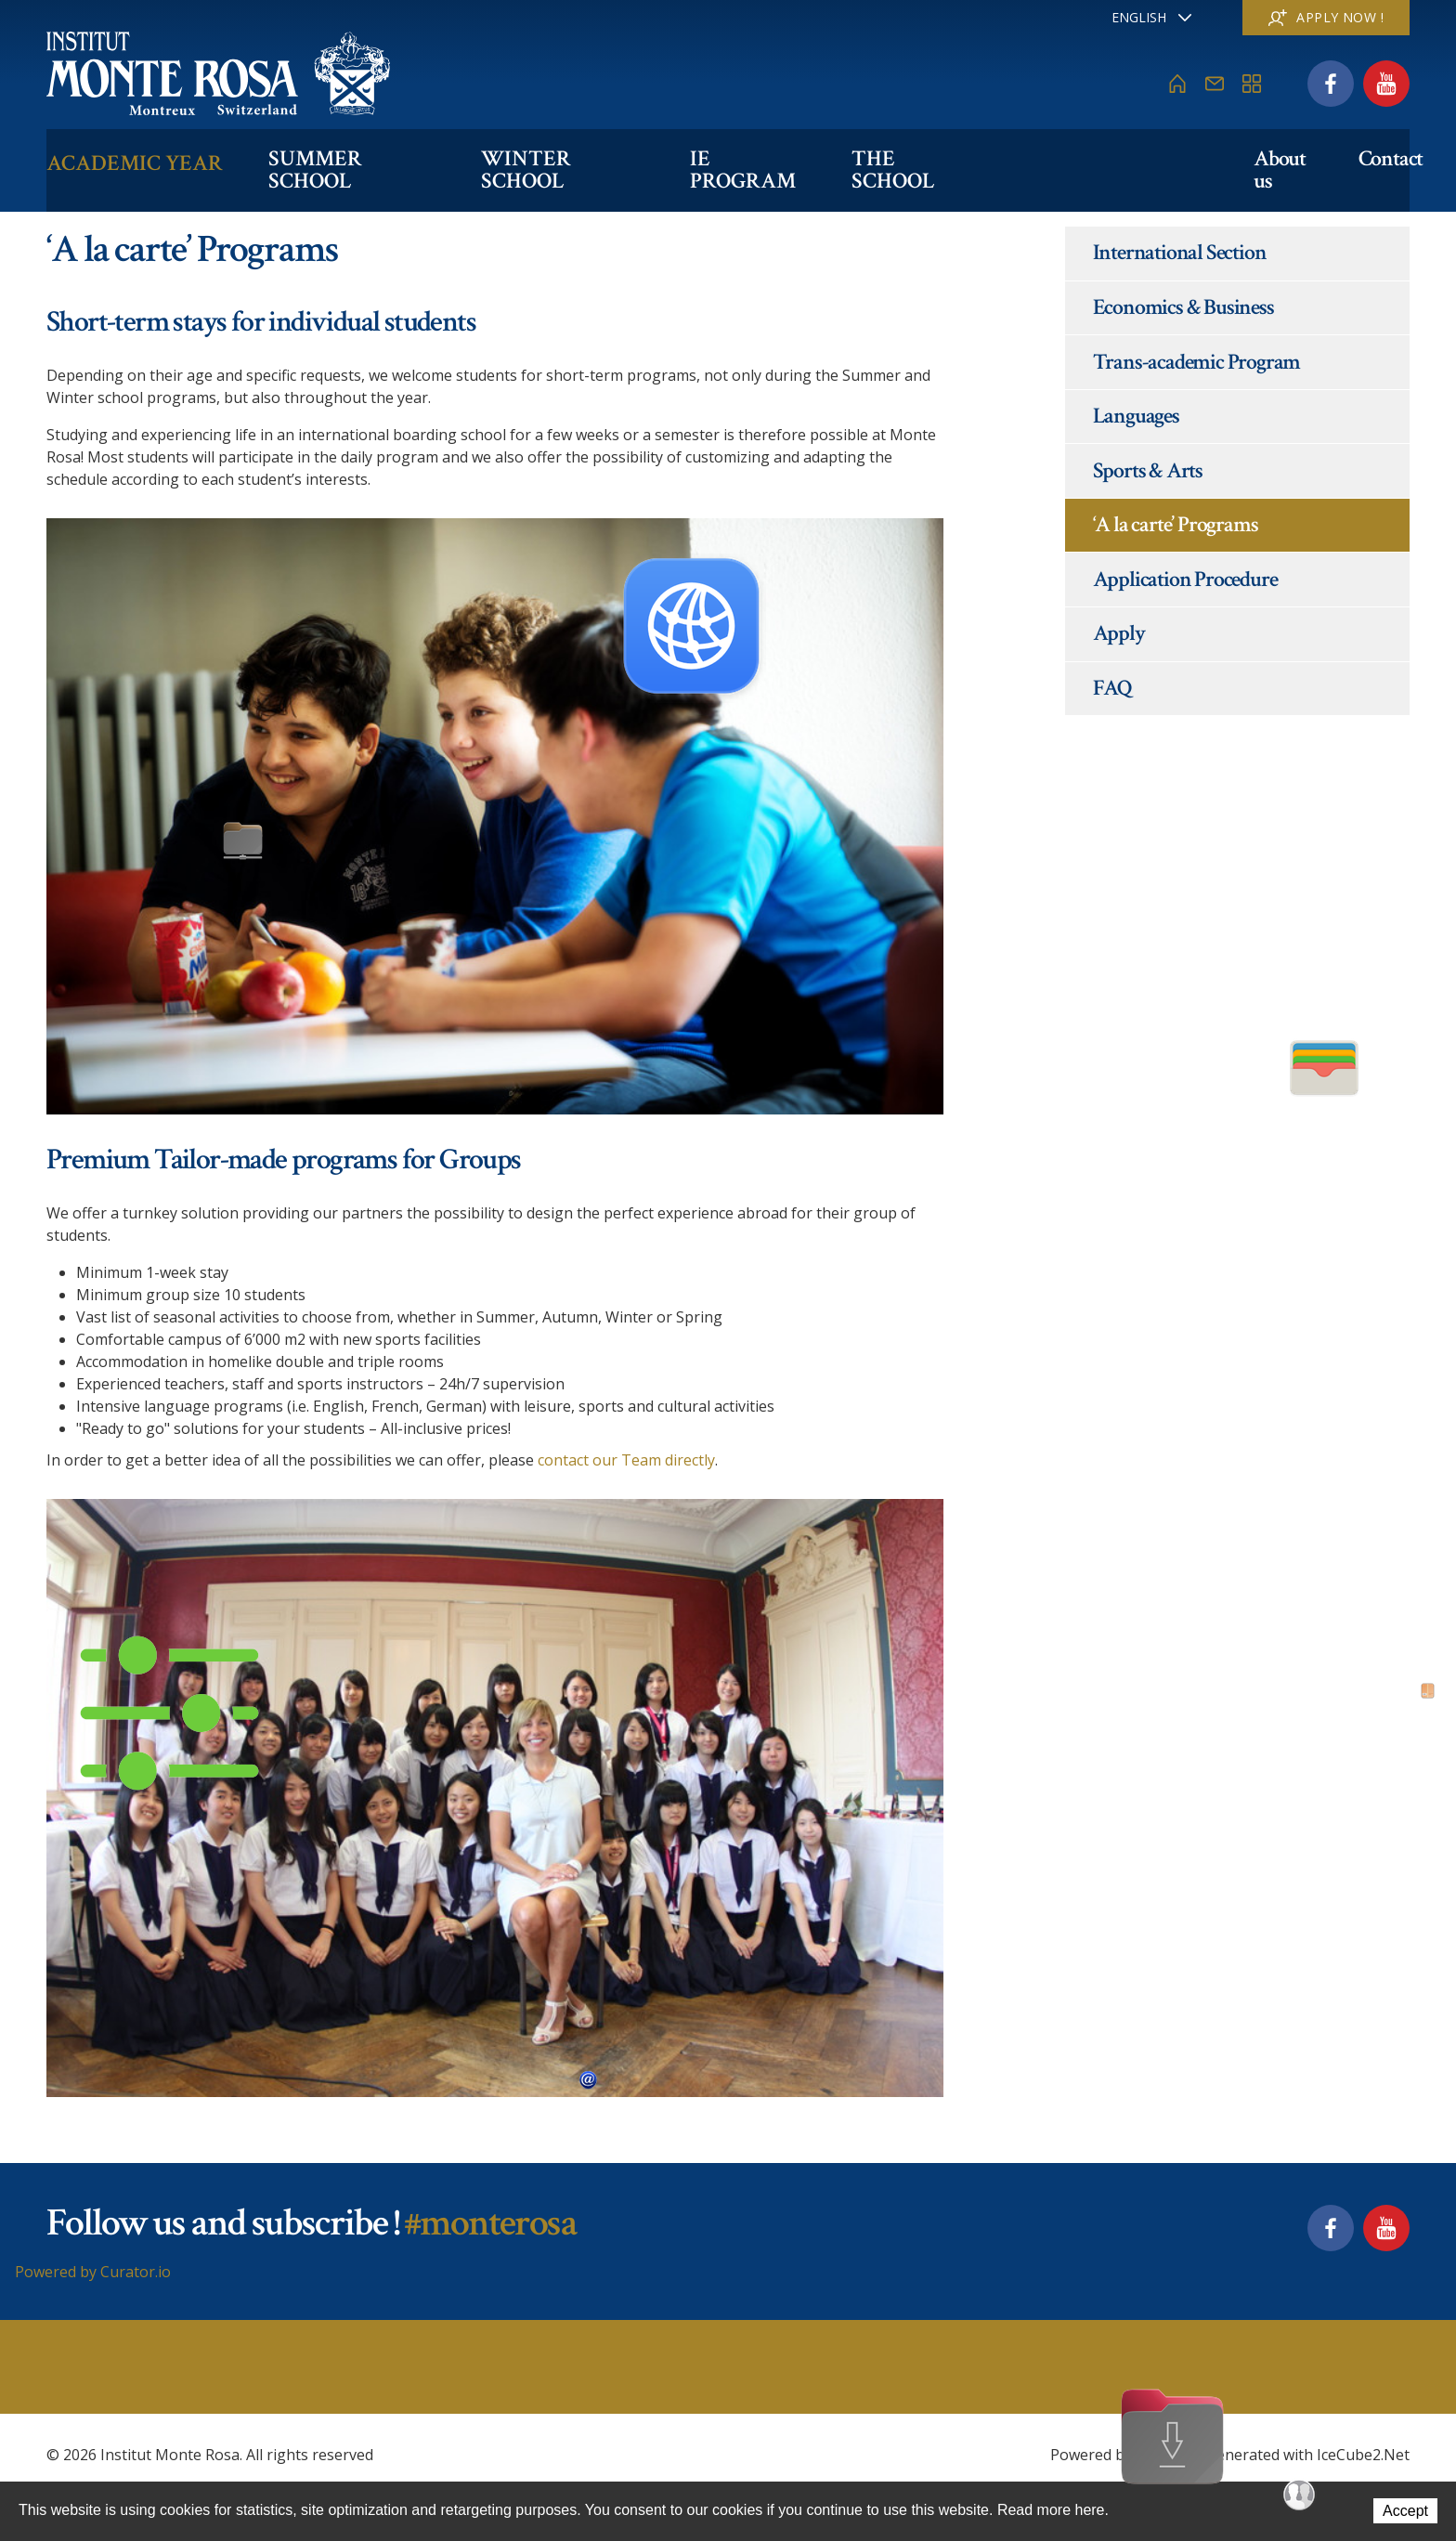  I want to click on access your downloads folder, so click(1172, 2436).